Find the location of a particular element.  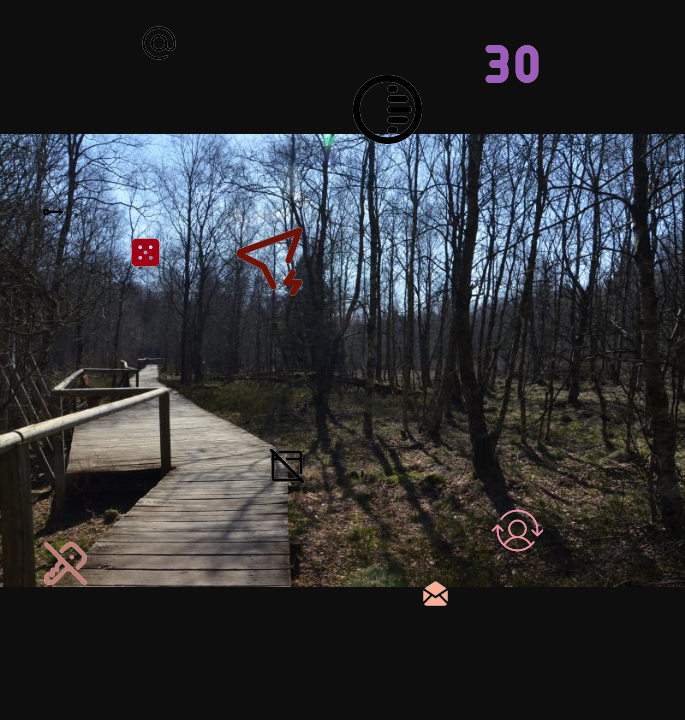

an opened or read email message is located at coordinates (435, 593).